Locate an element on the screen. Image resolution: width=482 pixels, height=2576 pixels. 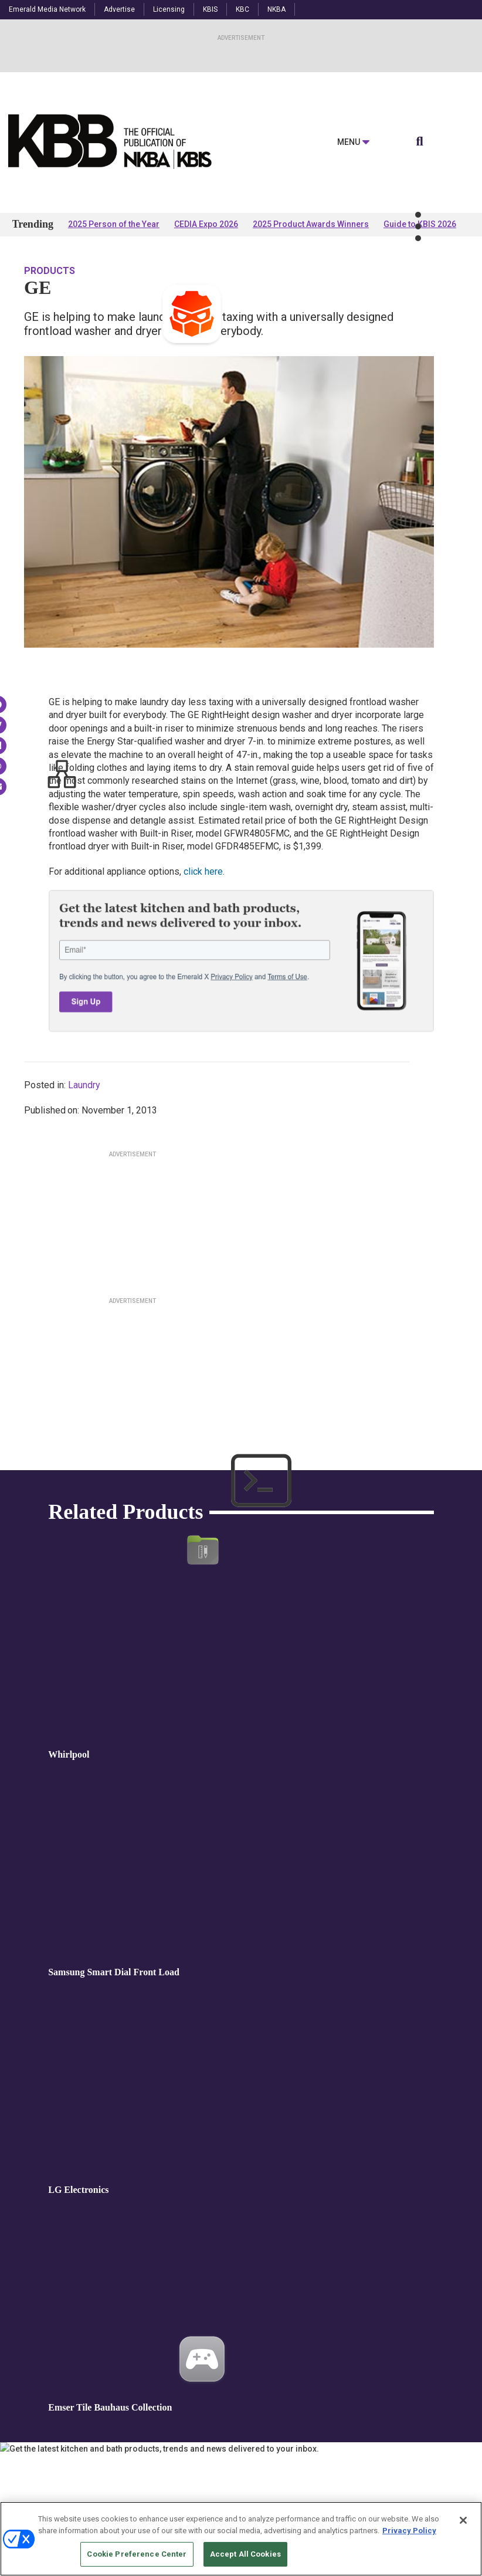
open gtk4 node editor application is located at coordinates (62, 774).